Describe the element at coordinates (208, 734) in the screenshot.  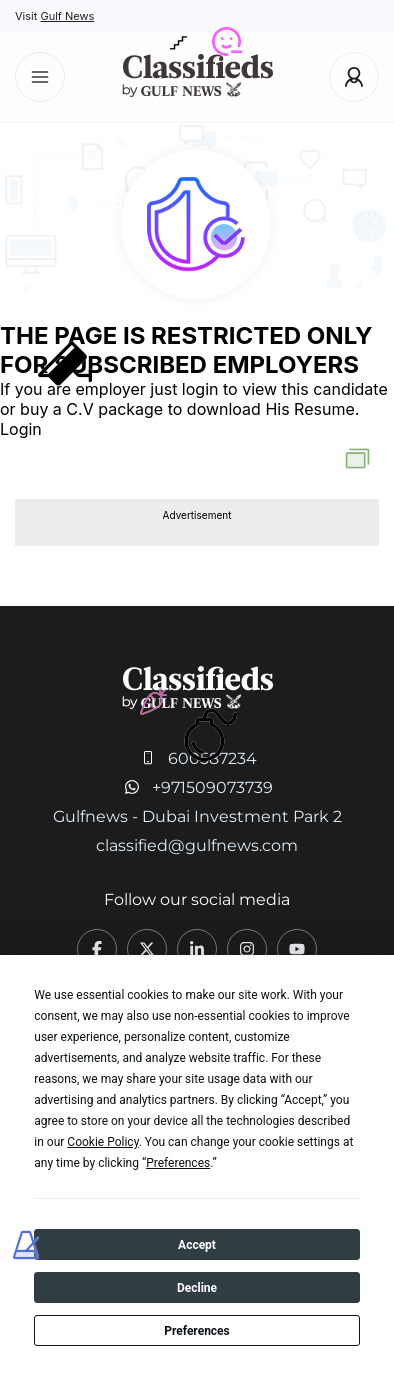
I see `indicates a destructive or dangerous action` at that location.